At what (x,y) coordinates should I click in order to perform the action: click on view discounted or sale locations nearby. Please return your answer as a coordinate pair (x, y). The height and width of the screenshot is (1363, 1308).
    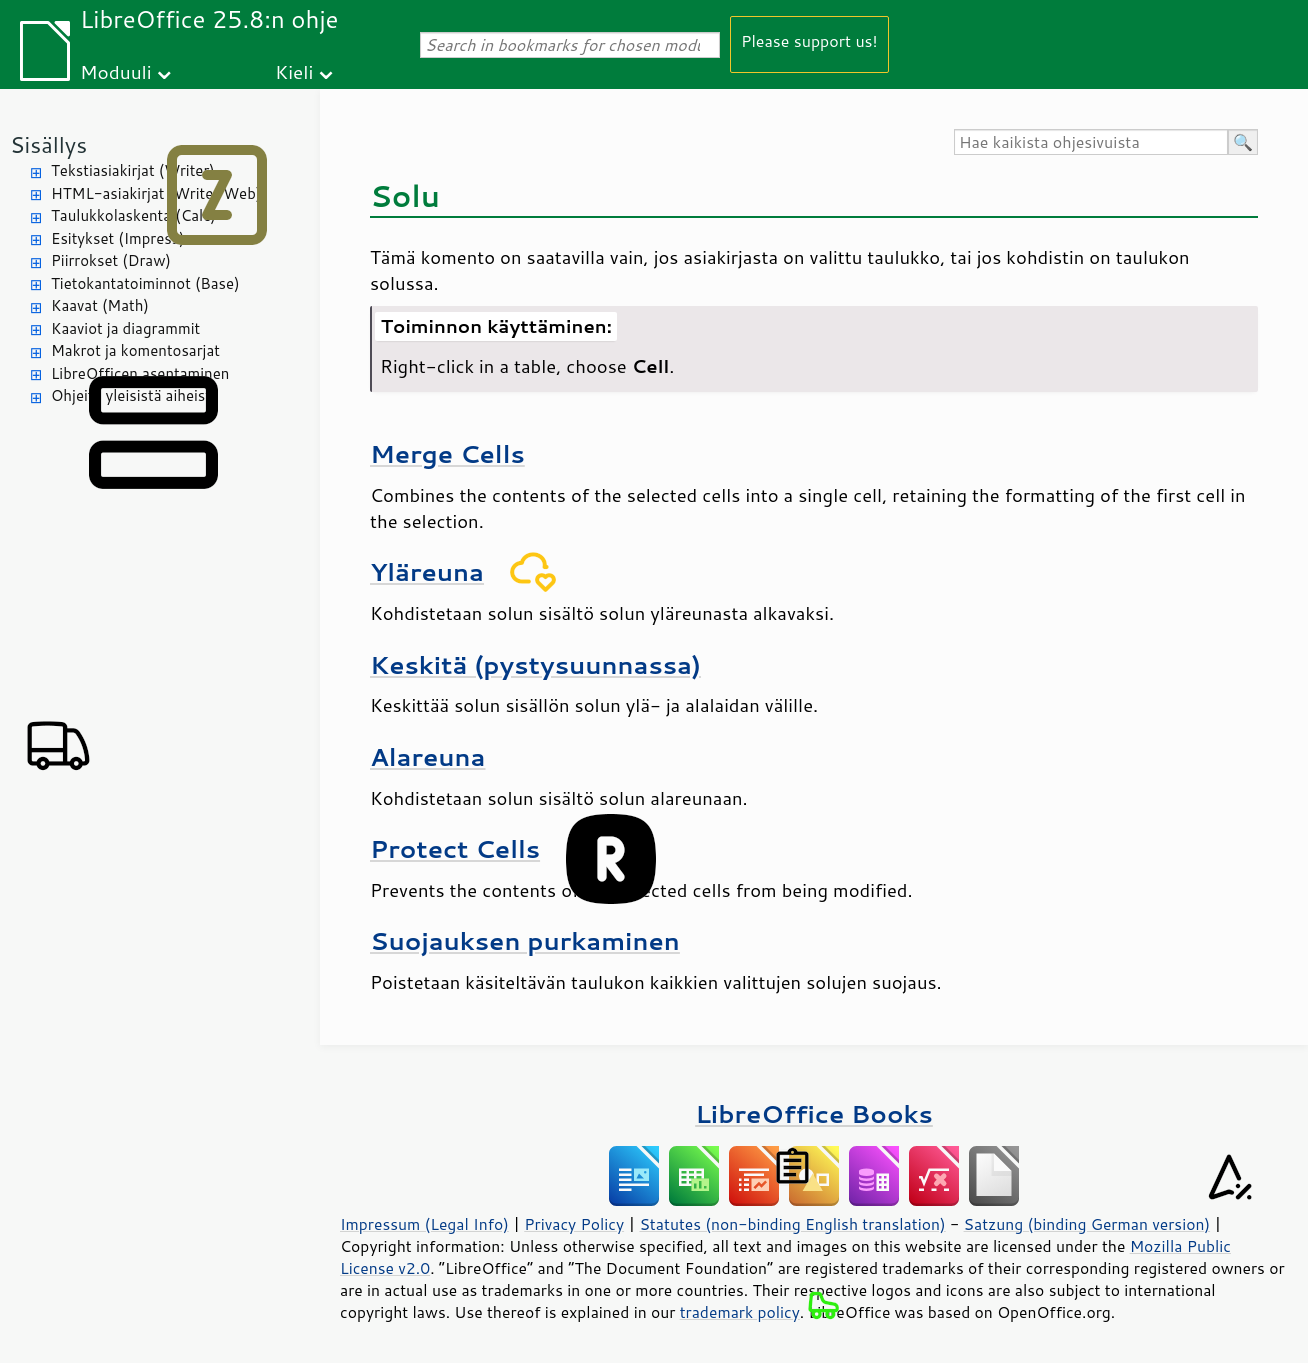
    Looking at the image, I should click on (1229, 1177).